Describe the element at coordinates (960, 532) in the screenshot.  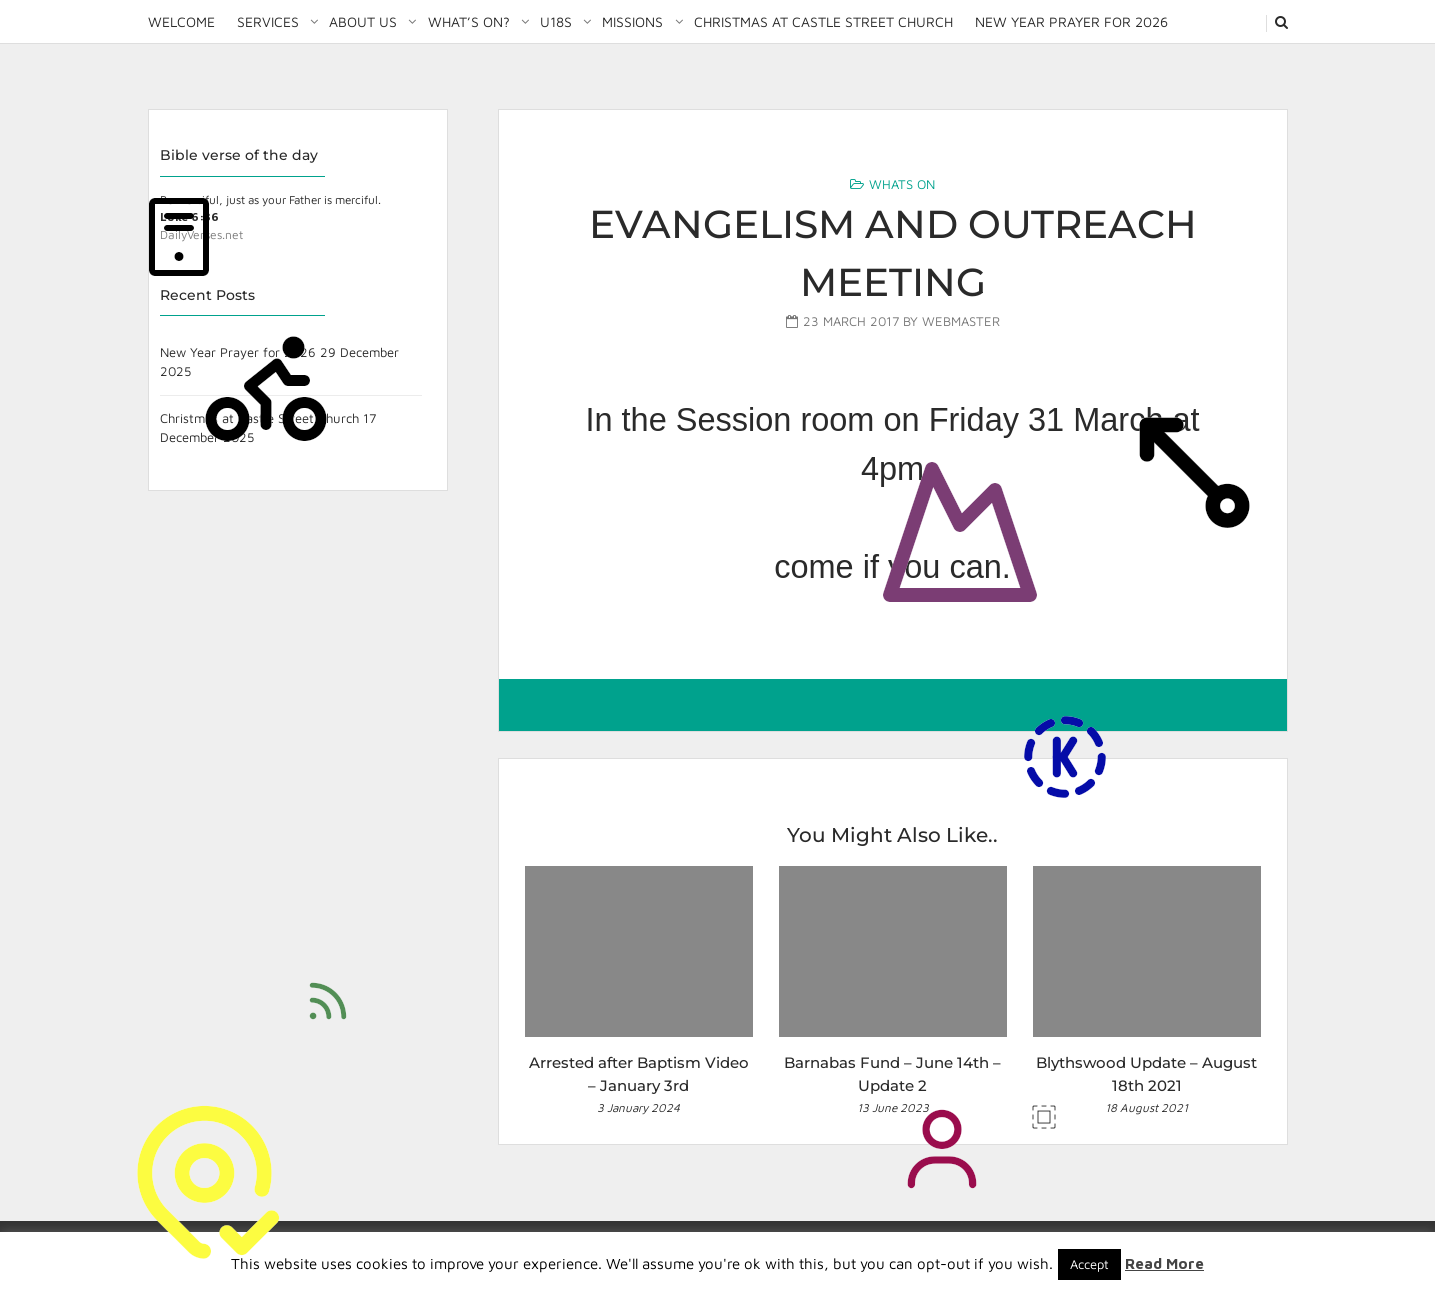
I see `view outdoor or nature-related content` at that location.